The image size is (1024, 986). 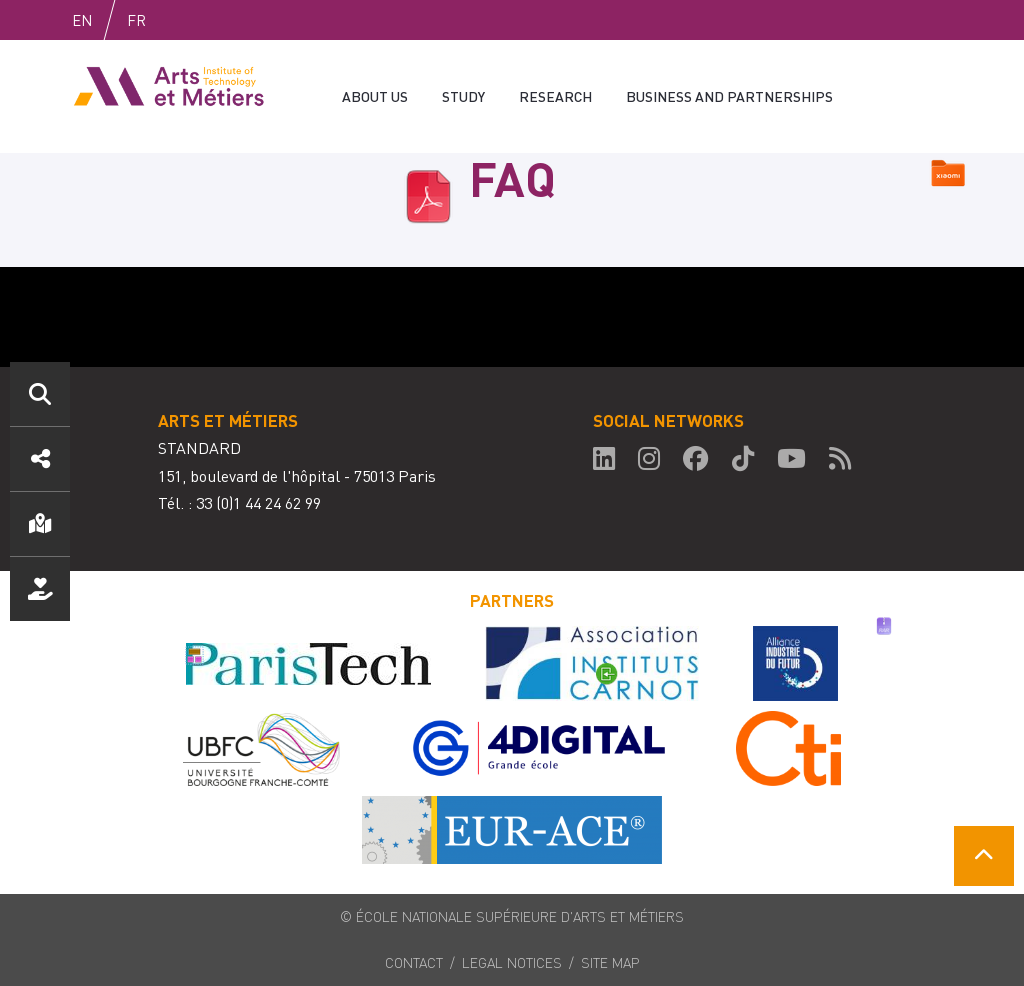 I want to click on log out of the current session, so click(x=607, y=674).